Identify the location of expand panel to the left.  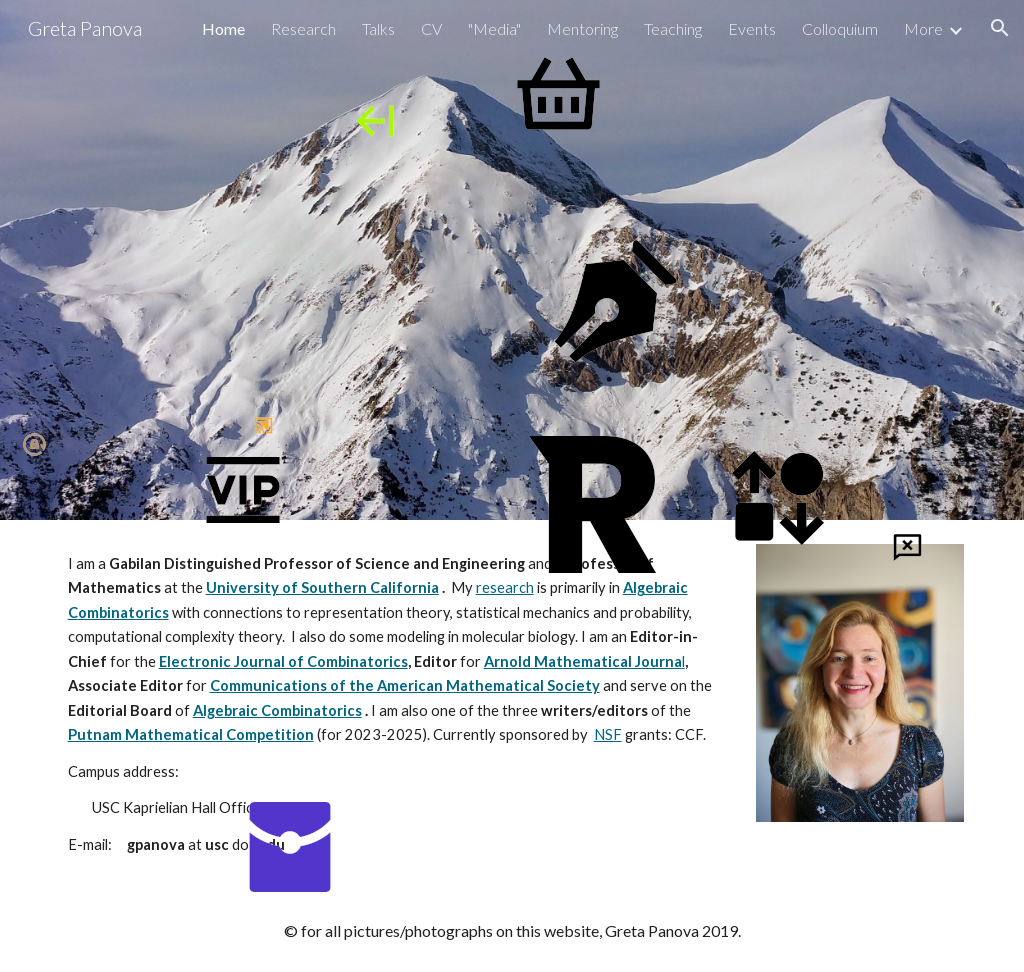
(376, 121).